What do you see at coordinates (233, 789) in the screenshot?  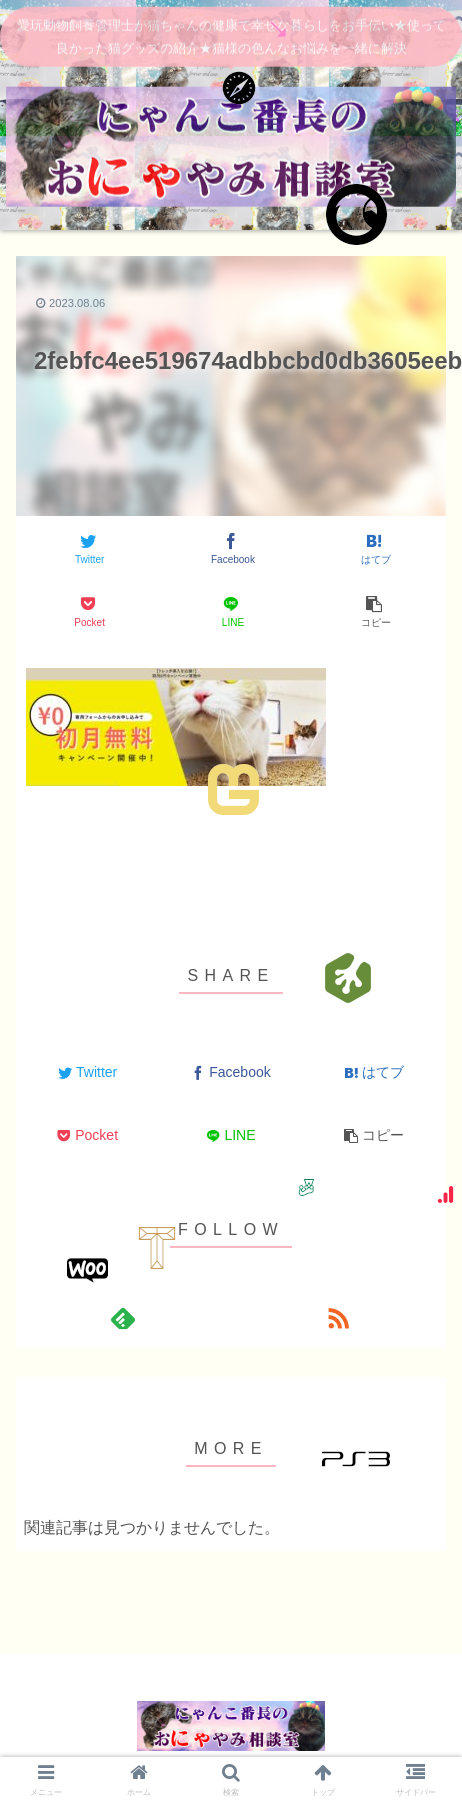 I see `MonoGame framework logo` at bounding box center [233, 789].